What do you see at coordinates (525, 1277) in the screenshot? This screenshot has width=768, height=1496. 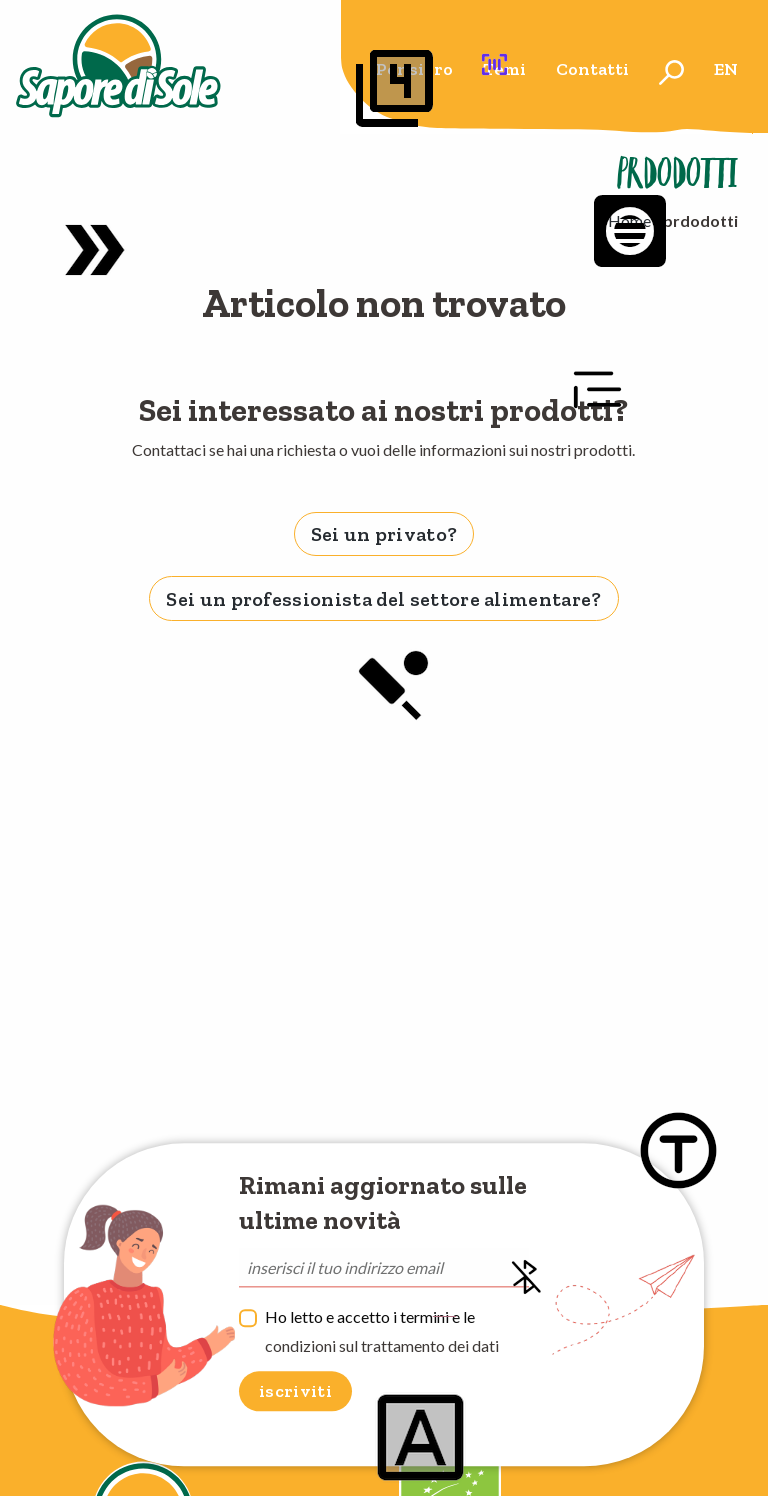 I see `bluetooth is disabled or turned off` at bounding box center [525, 1277].